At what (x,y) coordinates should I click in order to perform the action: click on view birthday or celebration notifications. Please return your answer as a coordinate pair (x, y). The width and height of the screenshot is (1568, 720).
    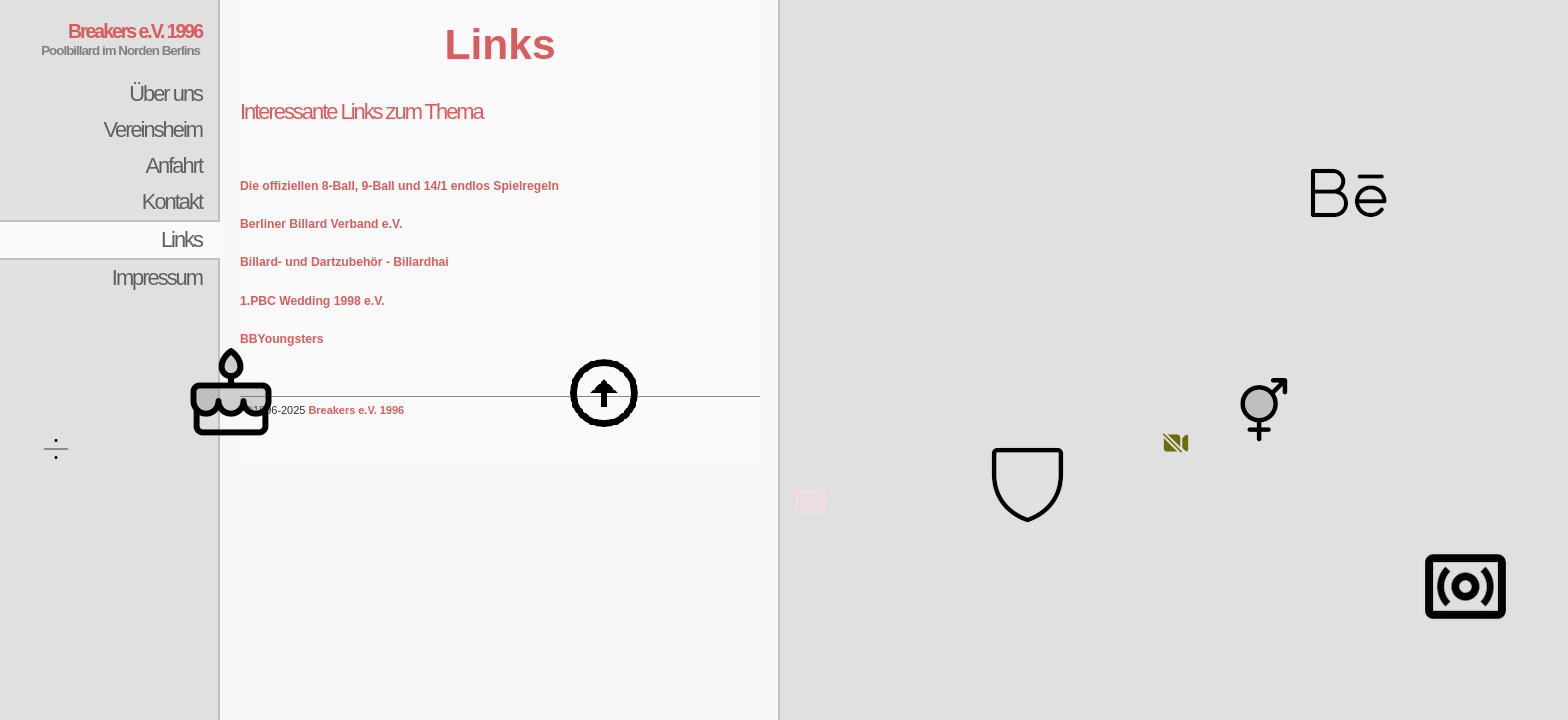
    Looking at the image, I should click on (231, 398).